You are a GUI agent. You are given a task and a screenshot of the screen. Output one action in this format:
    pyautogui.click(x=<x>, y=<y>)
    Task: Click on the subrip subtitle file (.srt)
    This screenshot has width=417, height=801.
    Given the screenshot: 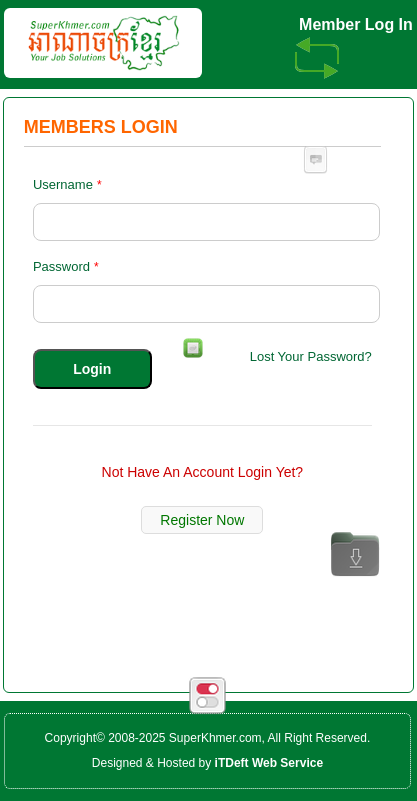 What is the action you would take?
    pyautogui.click(x=315, y=159)
    